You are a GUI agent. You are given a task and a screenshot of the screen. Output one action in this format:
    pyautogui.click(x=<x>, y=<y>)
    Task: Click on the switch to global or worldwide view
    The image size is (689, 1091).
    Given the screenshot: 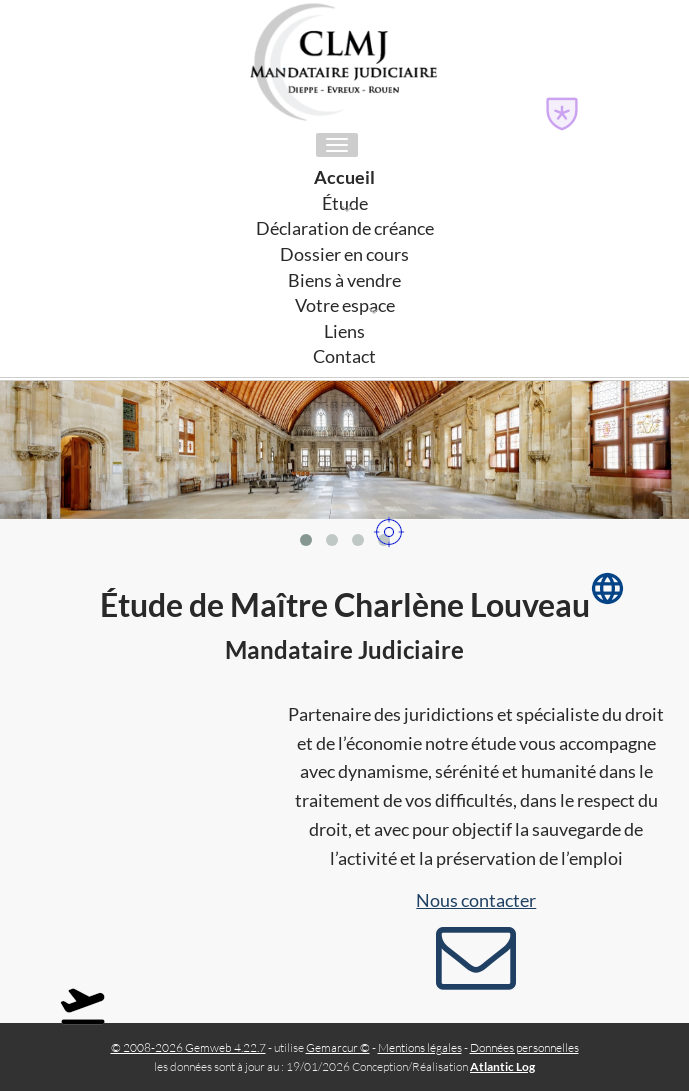 What is the action you would take?
    pyautogui.click(x=607, y=588)
    